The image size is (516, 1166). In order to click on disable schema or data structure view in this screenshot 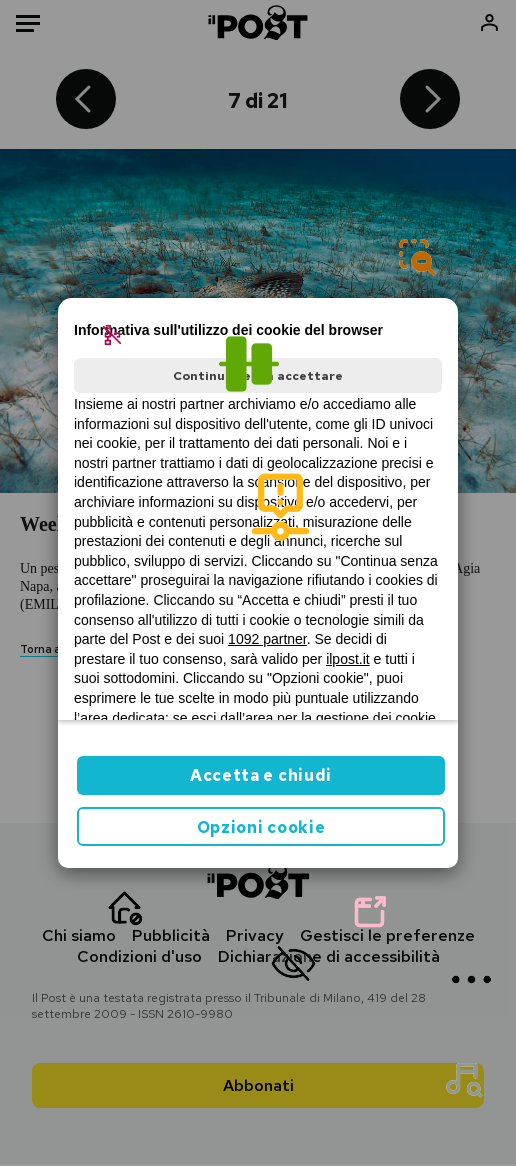, I will do `click(112, 335)`.